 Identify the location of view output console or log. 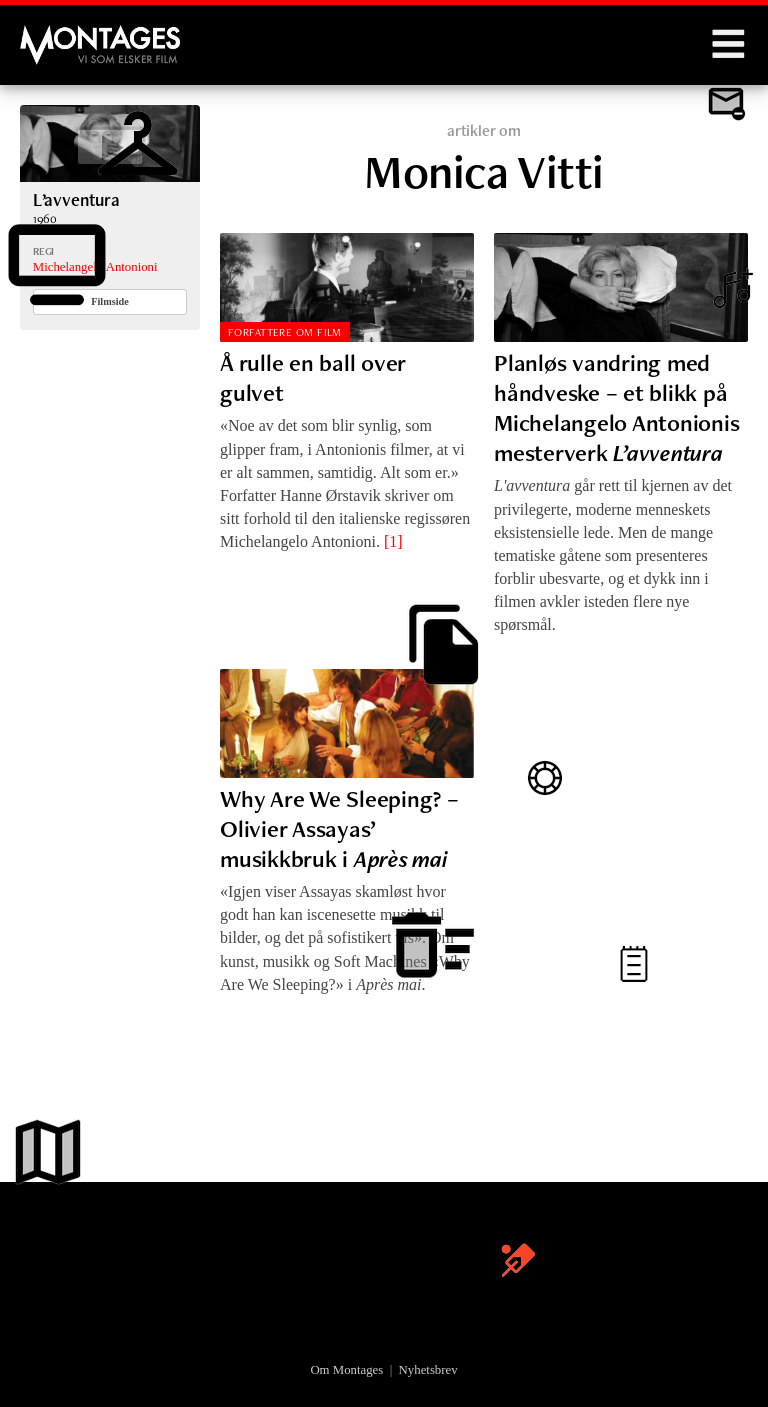
(634, 964).